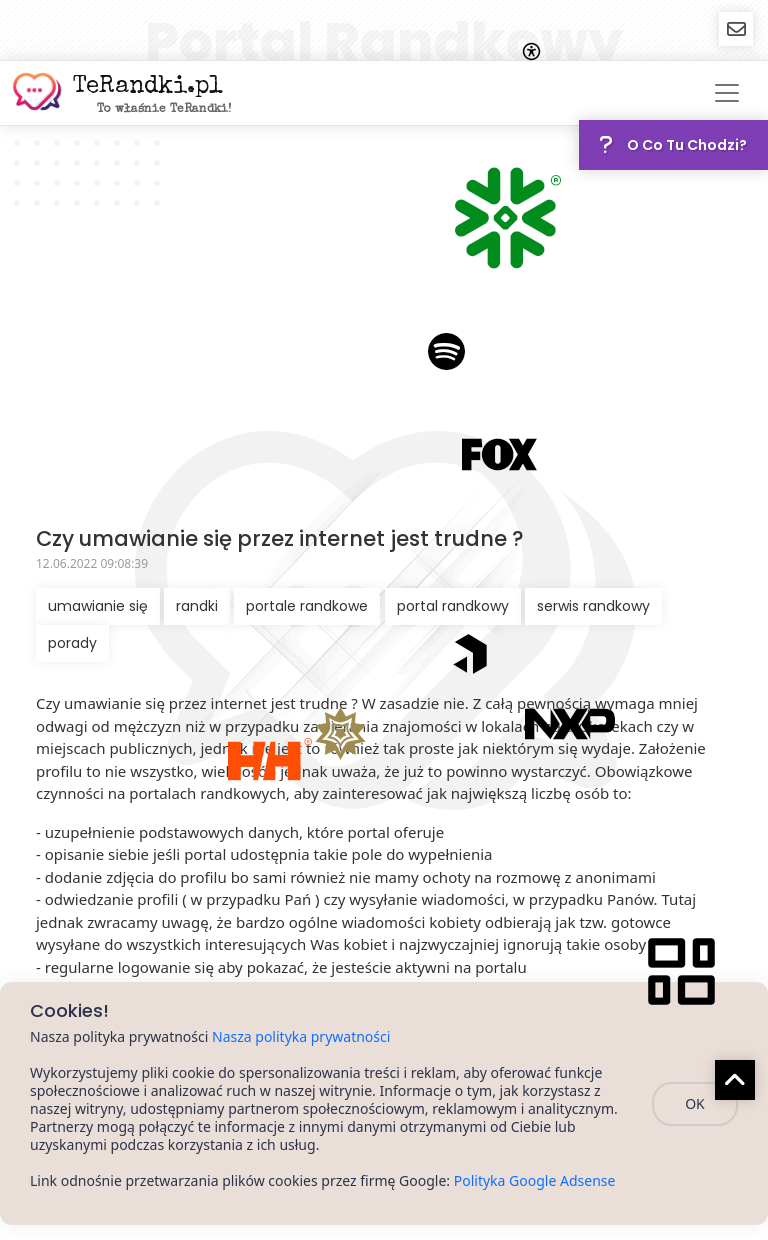  What do you see at coordinates (570, 724) in the screenshot?
I see `NXP Semiconductors company logo` at bounding box center [570, 724].